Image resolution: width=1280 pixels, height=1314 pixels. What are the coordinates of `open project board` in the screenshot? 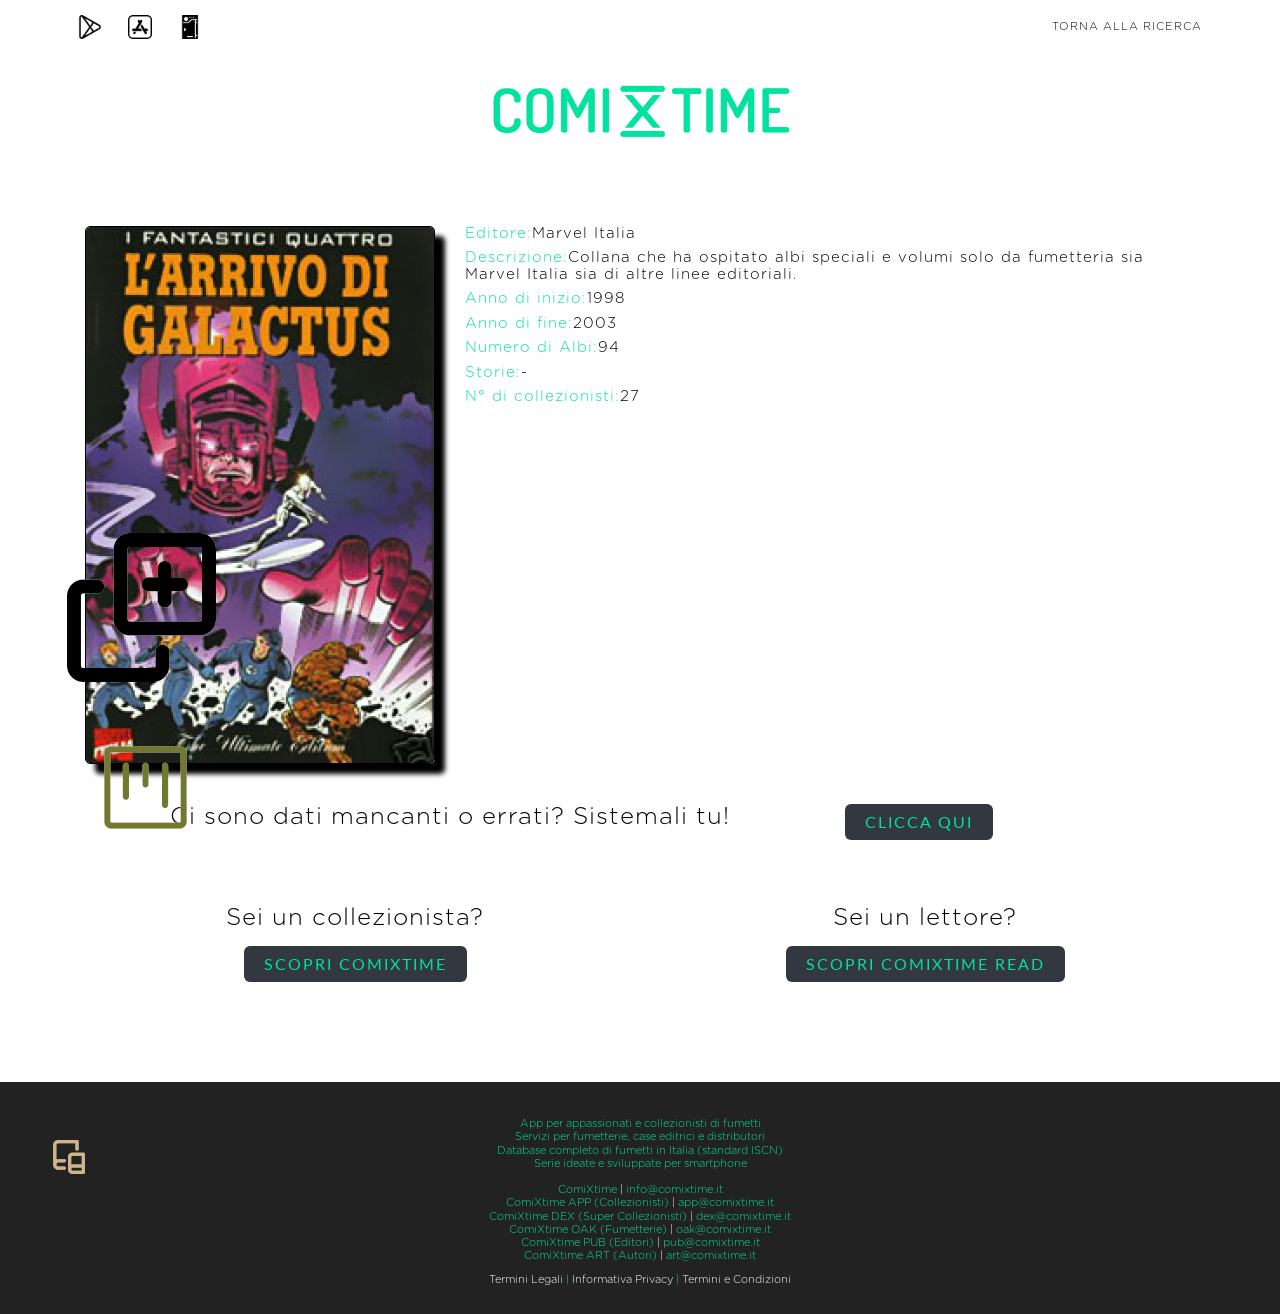 It's located at (145, 787).